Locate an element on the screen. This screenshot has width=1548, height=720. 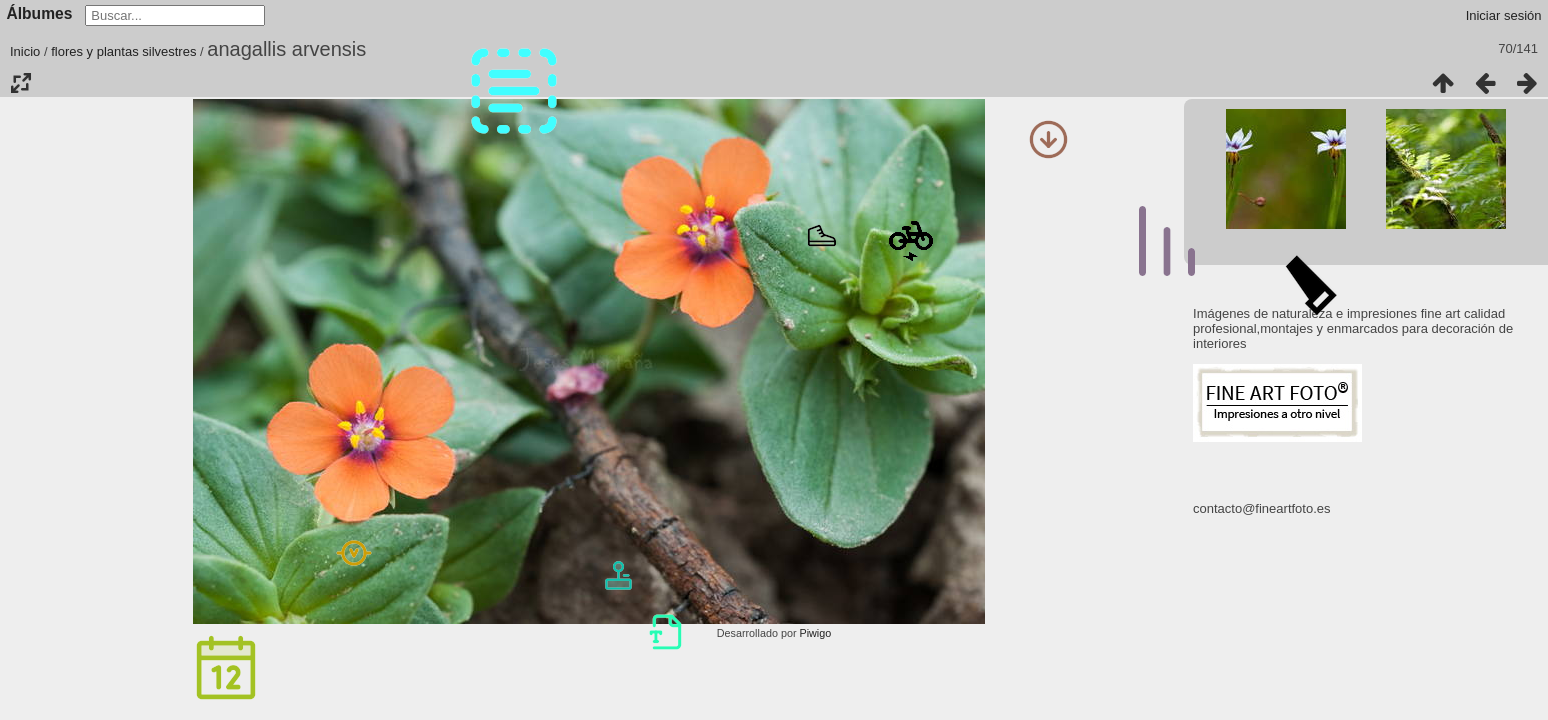
find carpentry or woodworking services is located at coordinates (1311, 285).